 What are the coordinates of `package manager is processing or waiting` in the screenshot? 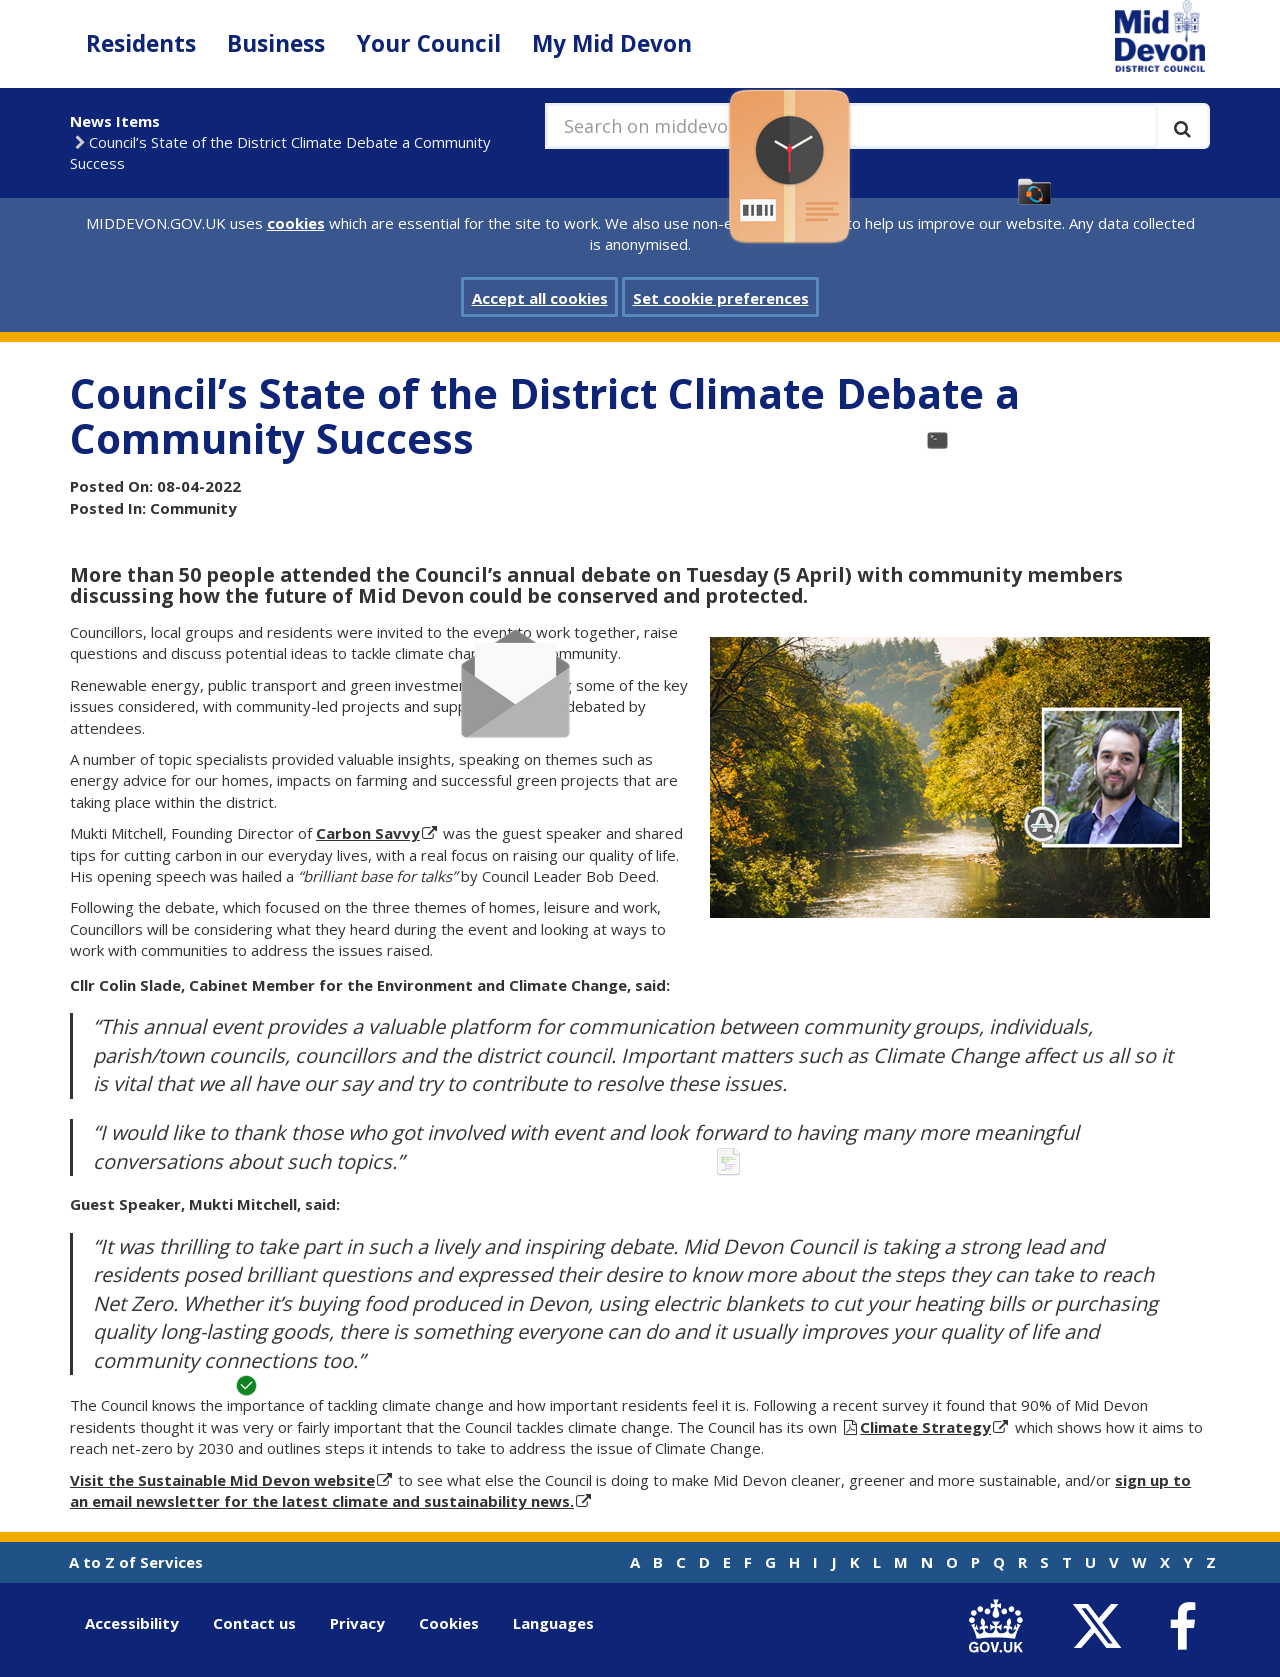 It's located at (789, 166).